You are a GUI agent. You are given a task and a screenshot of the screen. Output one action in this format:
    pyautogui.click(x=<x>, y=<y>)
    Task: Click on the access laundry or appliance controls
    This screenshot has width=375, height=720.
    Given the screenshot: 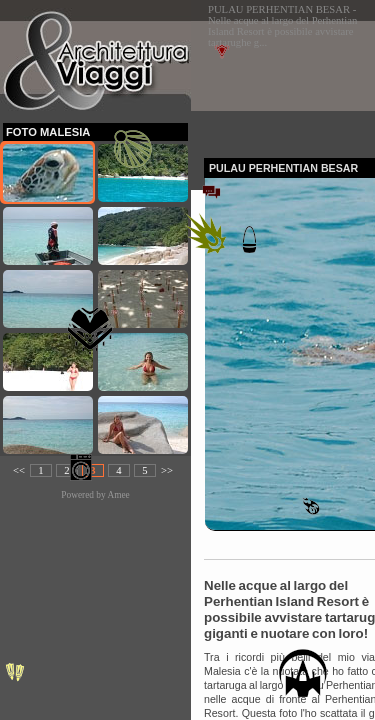 What is the action you would take?
    pyautogui.click(x=81, y=467)
    